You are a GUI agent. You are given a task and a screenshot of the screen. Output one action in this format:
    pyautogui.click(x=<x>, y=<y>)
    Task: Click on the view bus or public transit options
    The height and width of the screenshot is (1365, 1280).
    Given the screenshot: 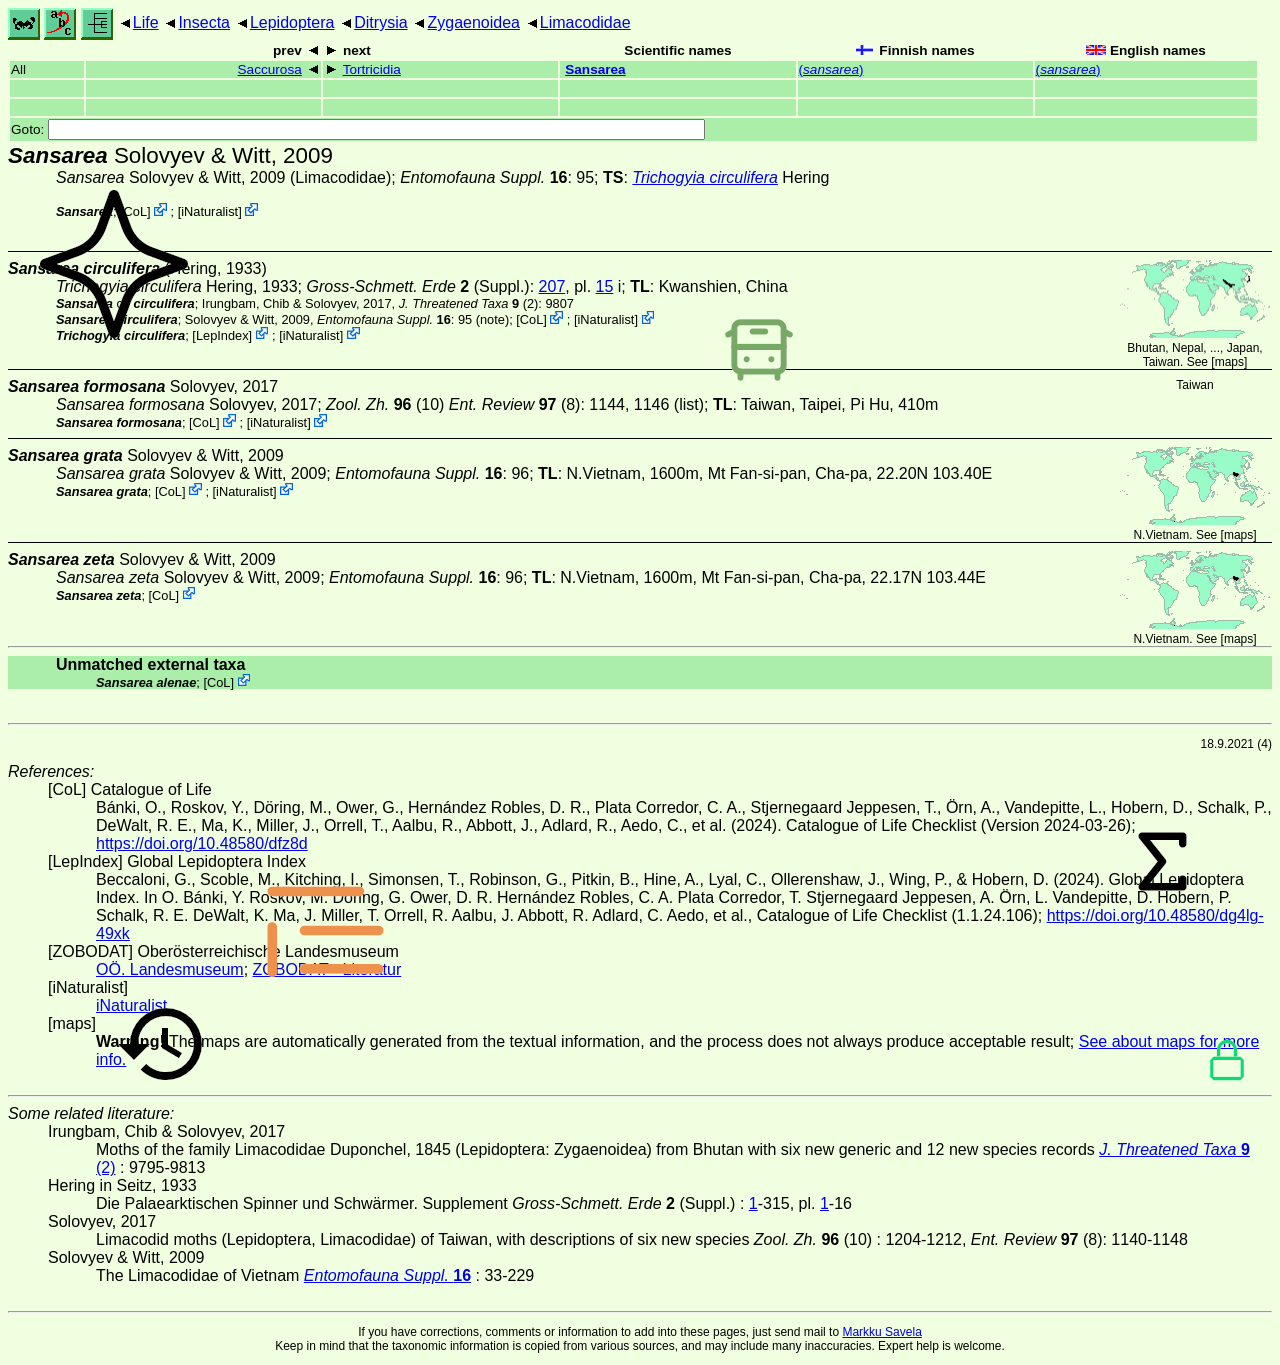 What is the action you would take?
    pyautogui.click(x=759, y=350)
    